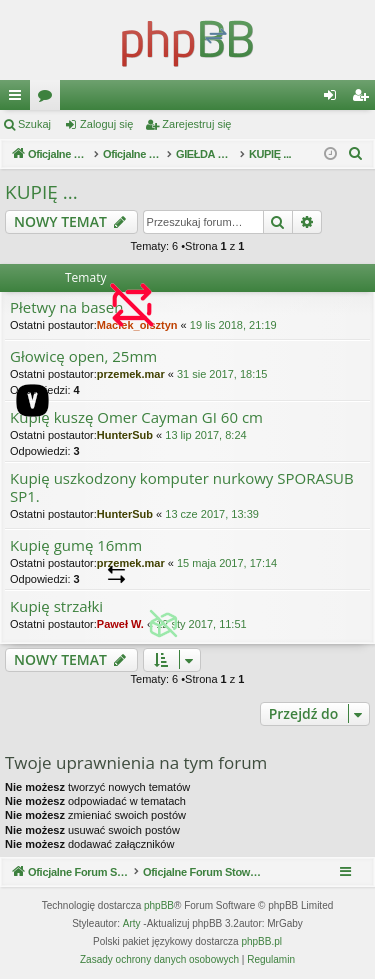 This screenshot has width=375, height=979. Describe the element at coordinates (132, 305) in the screenshot. I see `repeat mode is disabled` at that location.